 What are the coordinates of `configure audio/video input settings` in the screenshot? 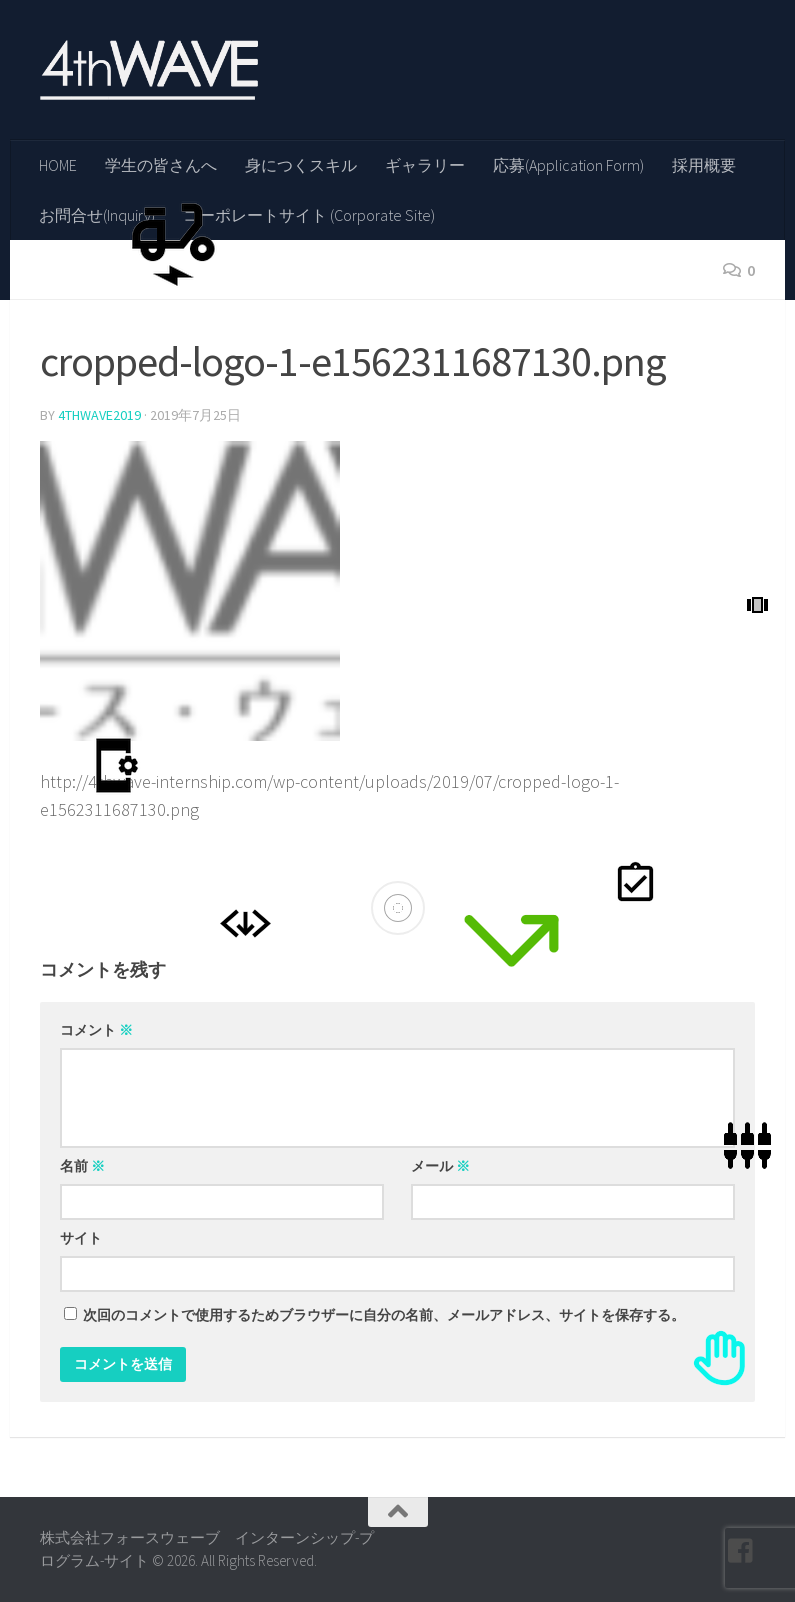 It's located at (747, 1145).